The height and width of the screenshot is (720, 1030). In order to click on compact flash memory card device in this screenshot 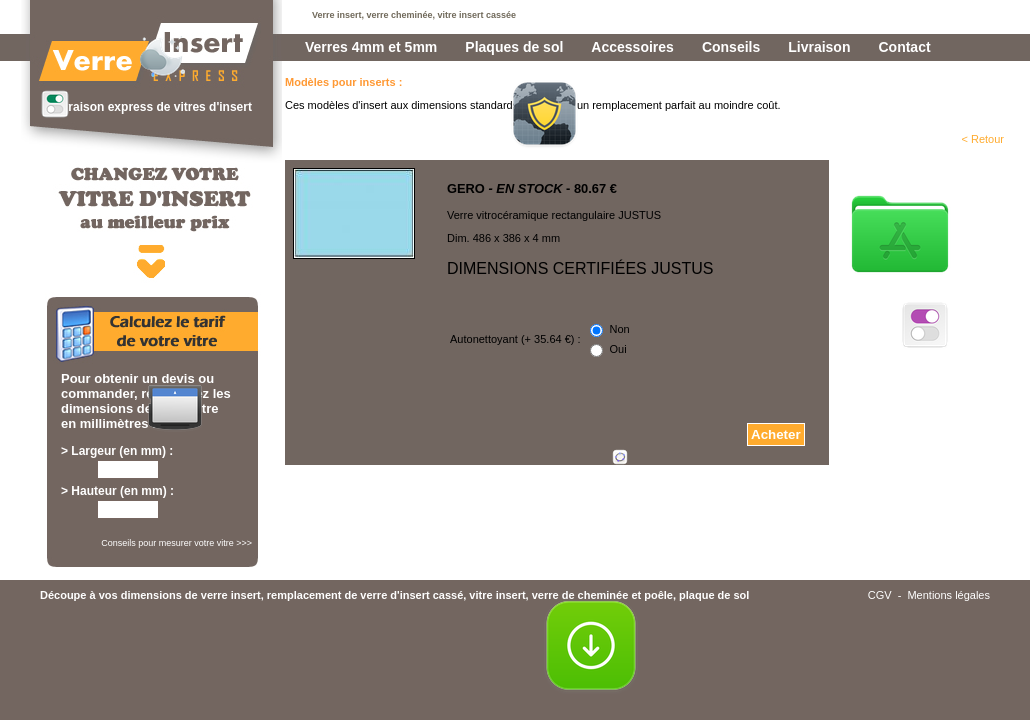, I will do `click(175, 408)`.